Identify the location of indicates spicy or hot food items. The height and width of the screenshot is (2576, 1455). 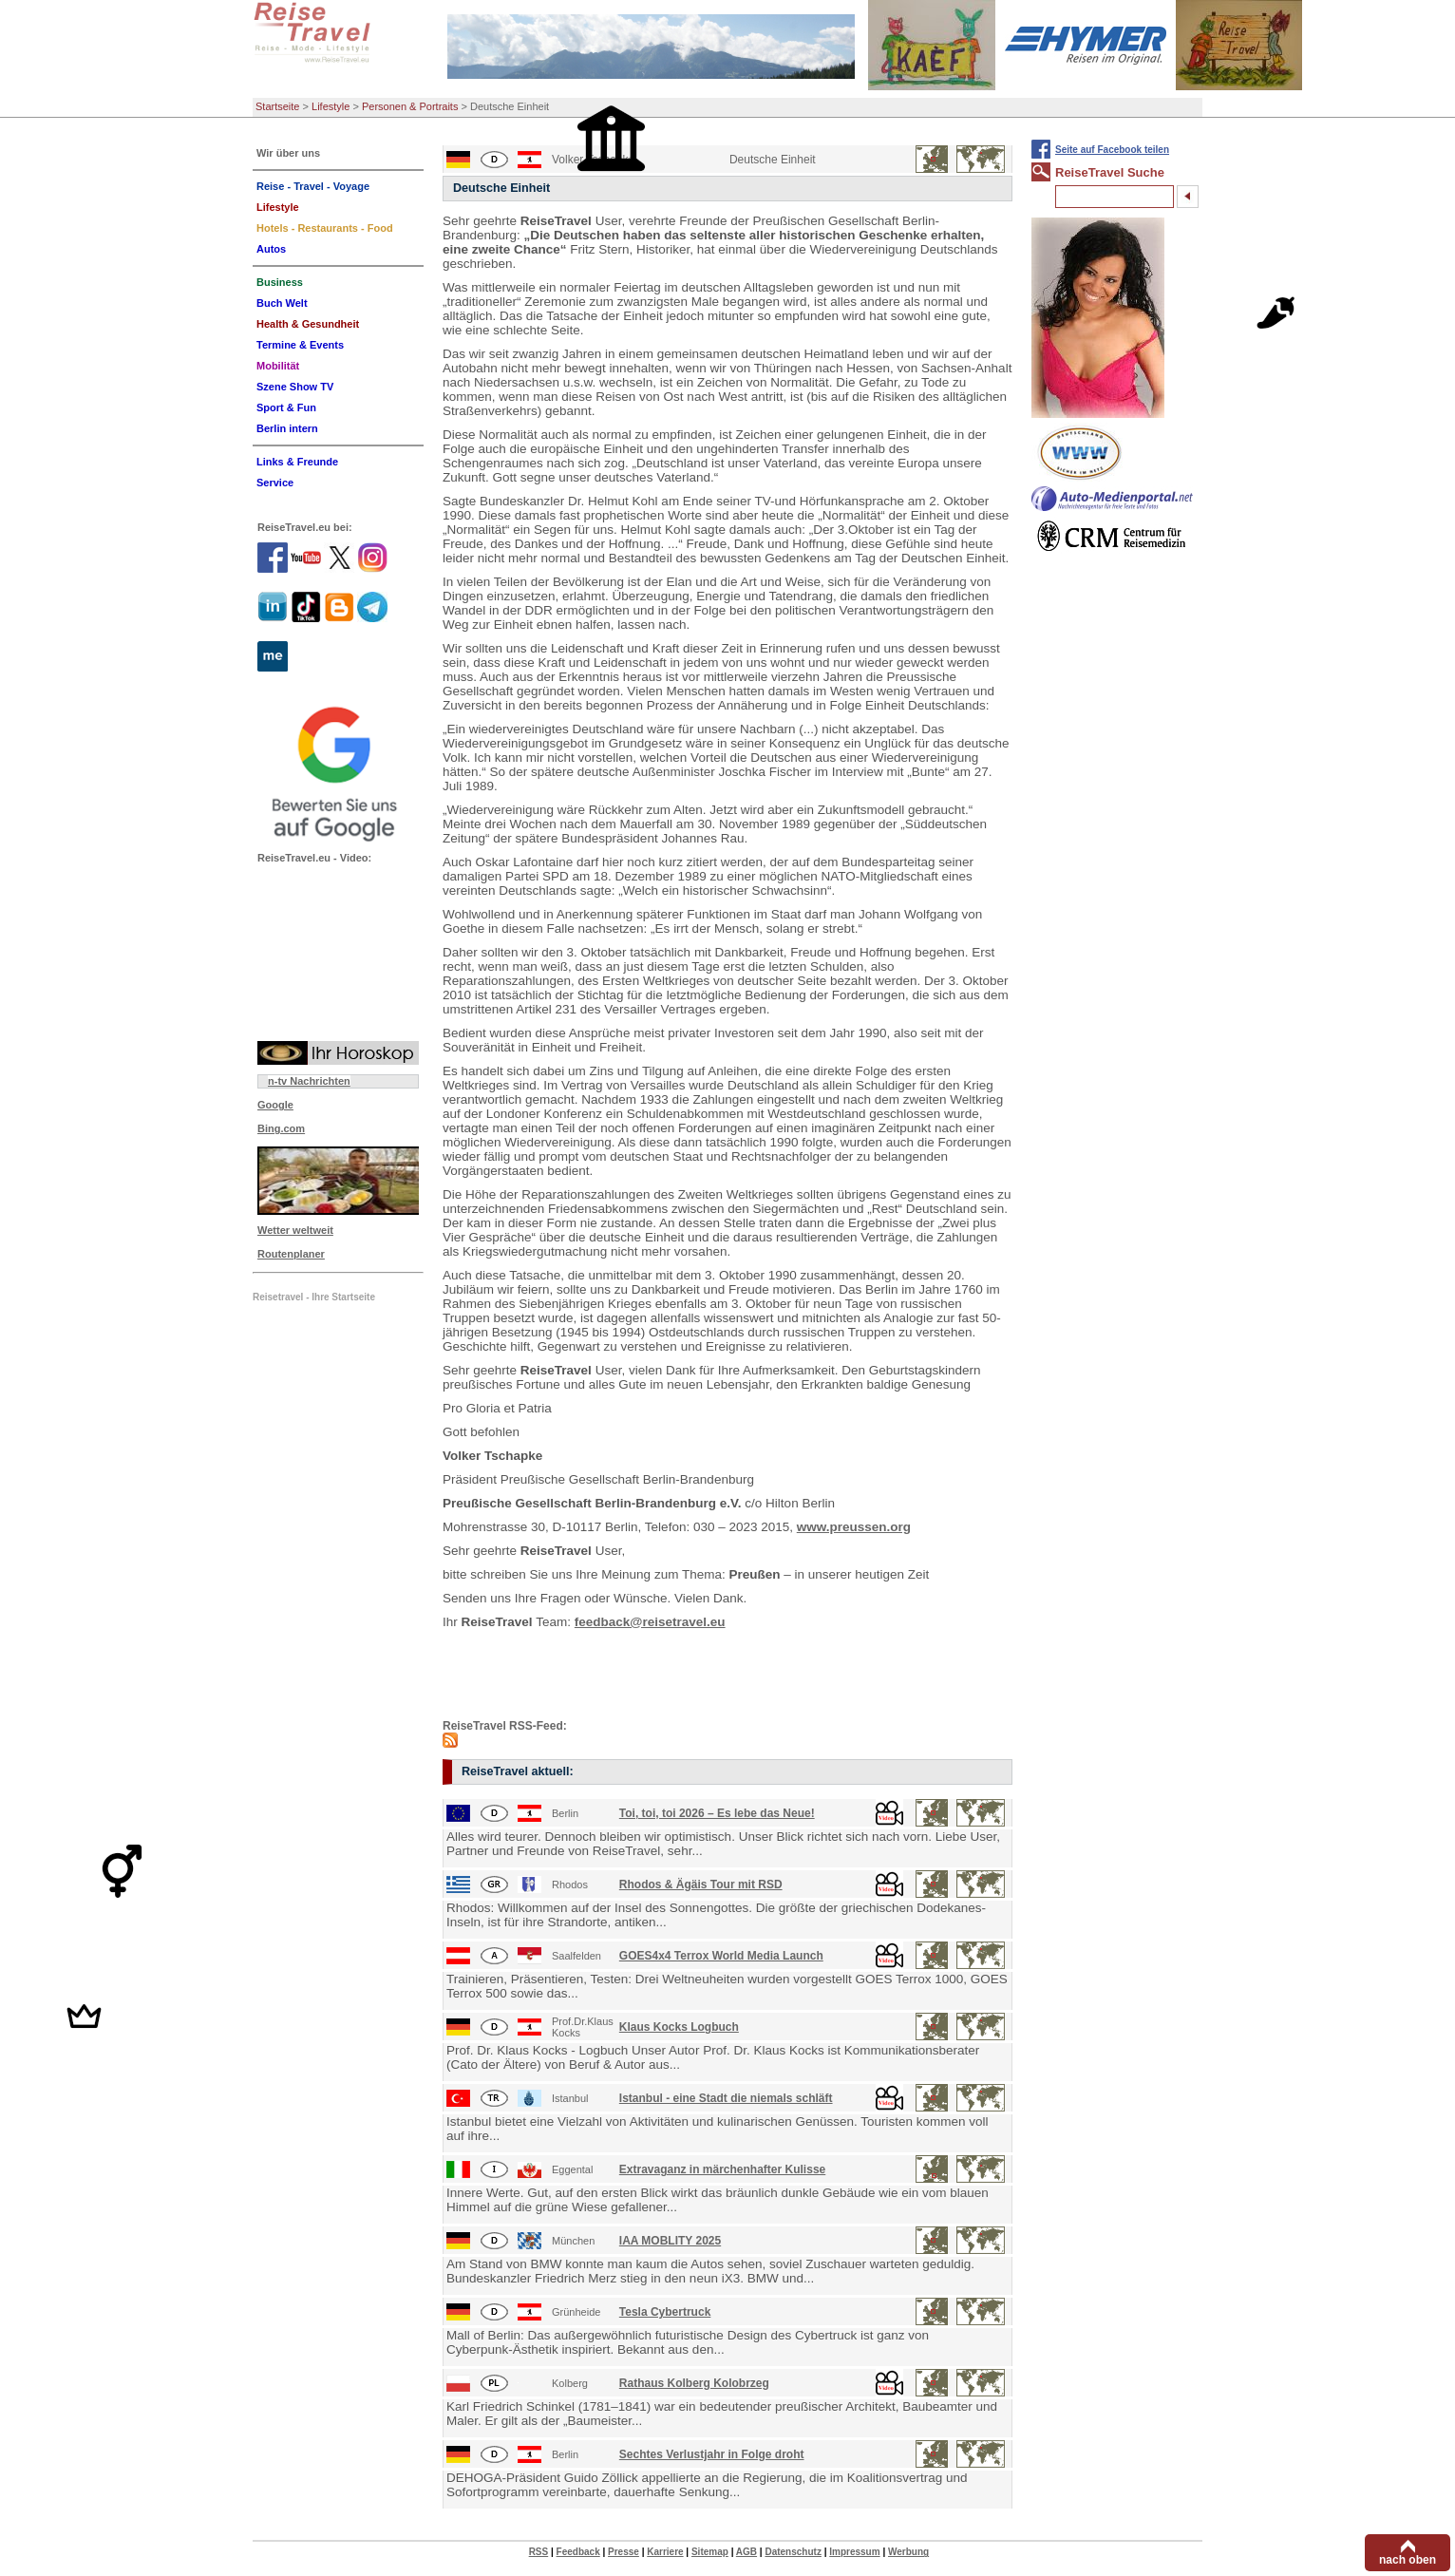
(1275, 313).